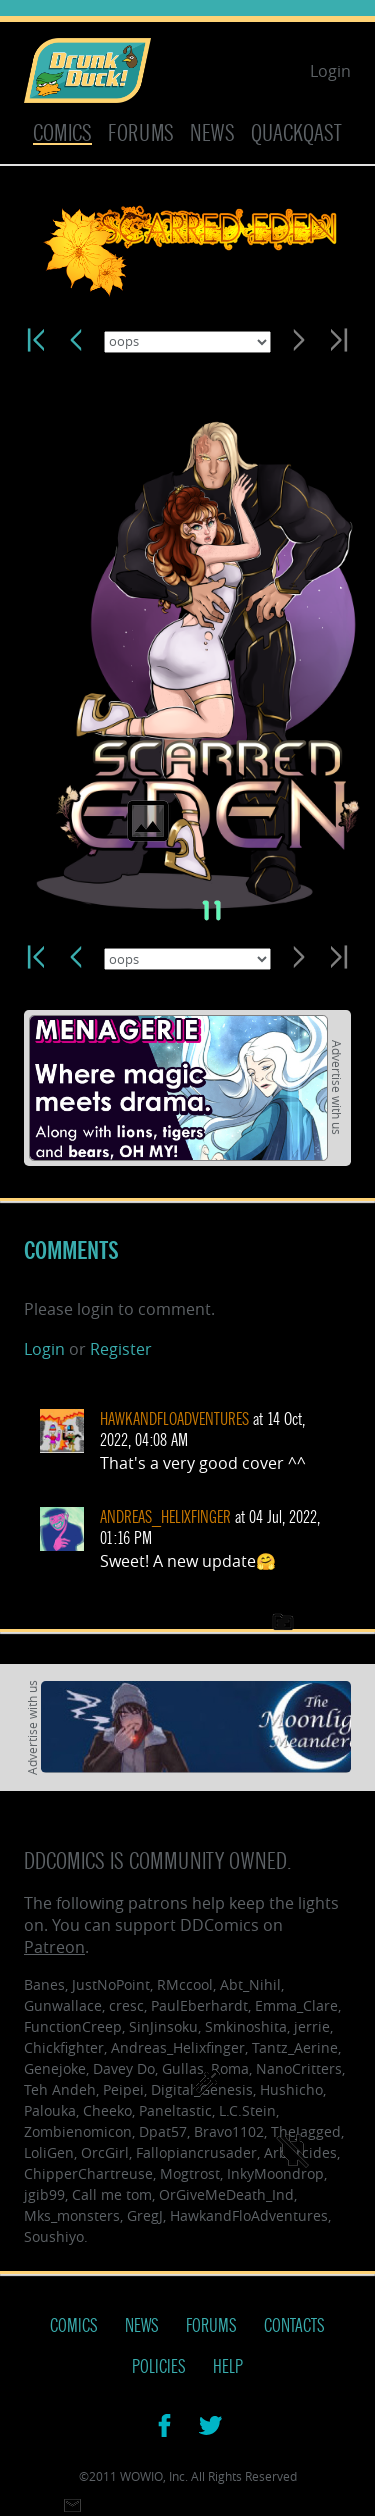 The width and height of the screenshot is (375, 2516). Describe the element at coordinates (148, 821) in the screenshot. I see `insert or add a photo to your content` at that location.